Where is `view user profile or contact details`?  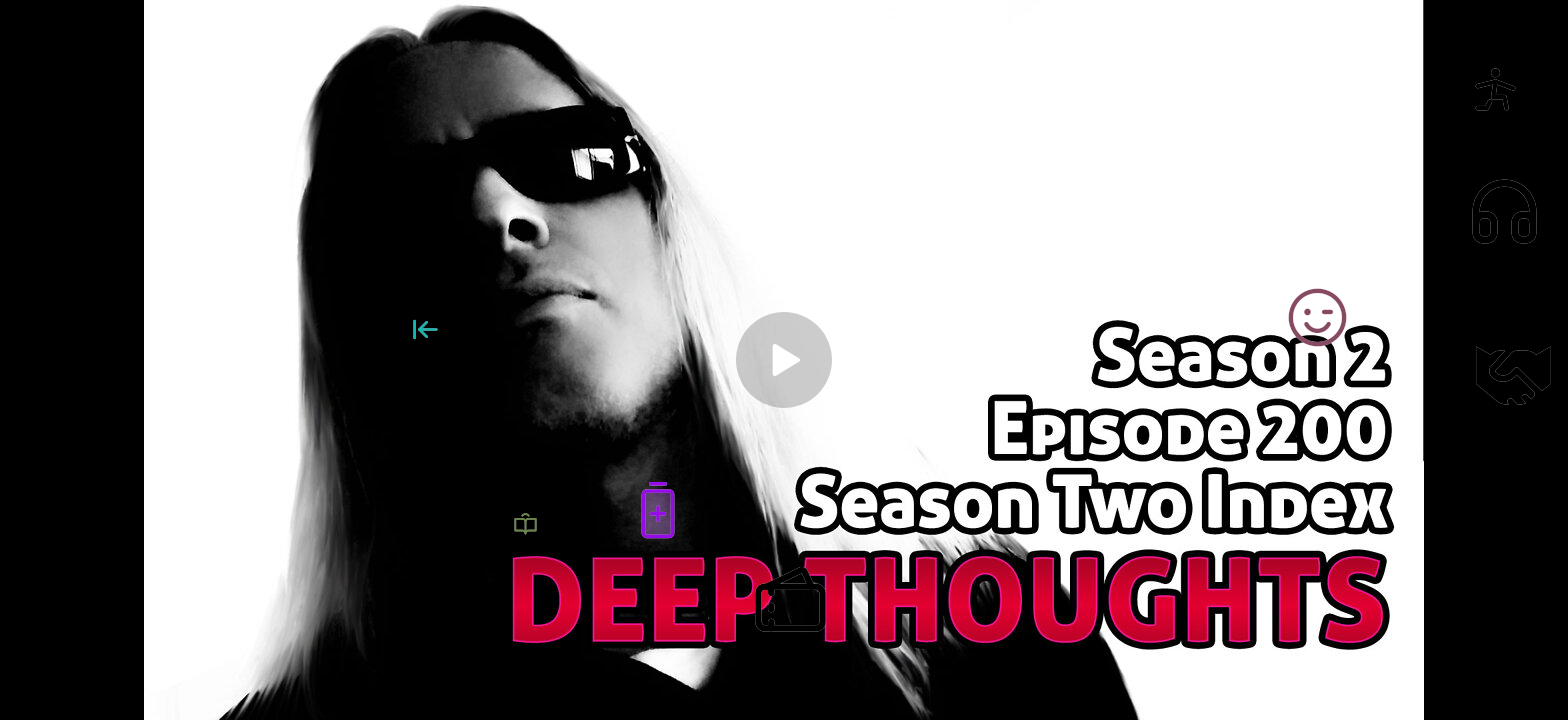
view user profile or contact details is located at coordinates (525, 523).